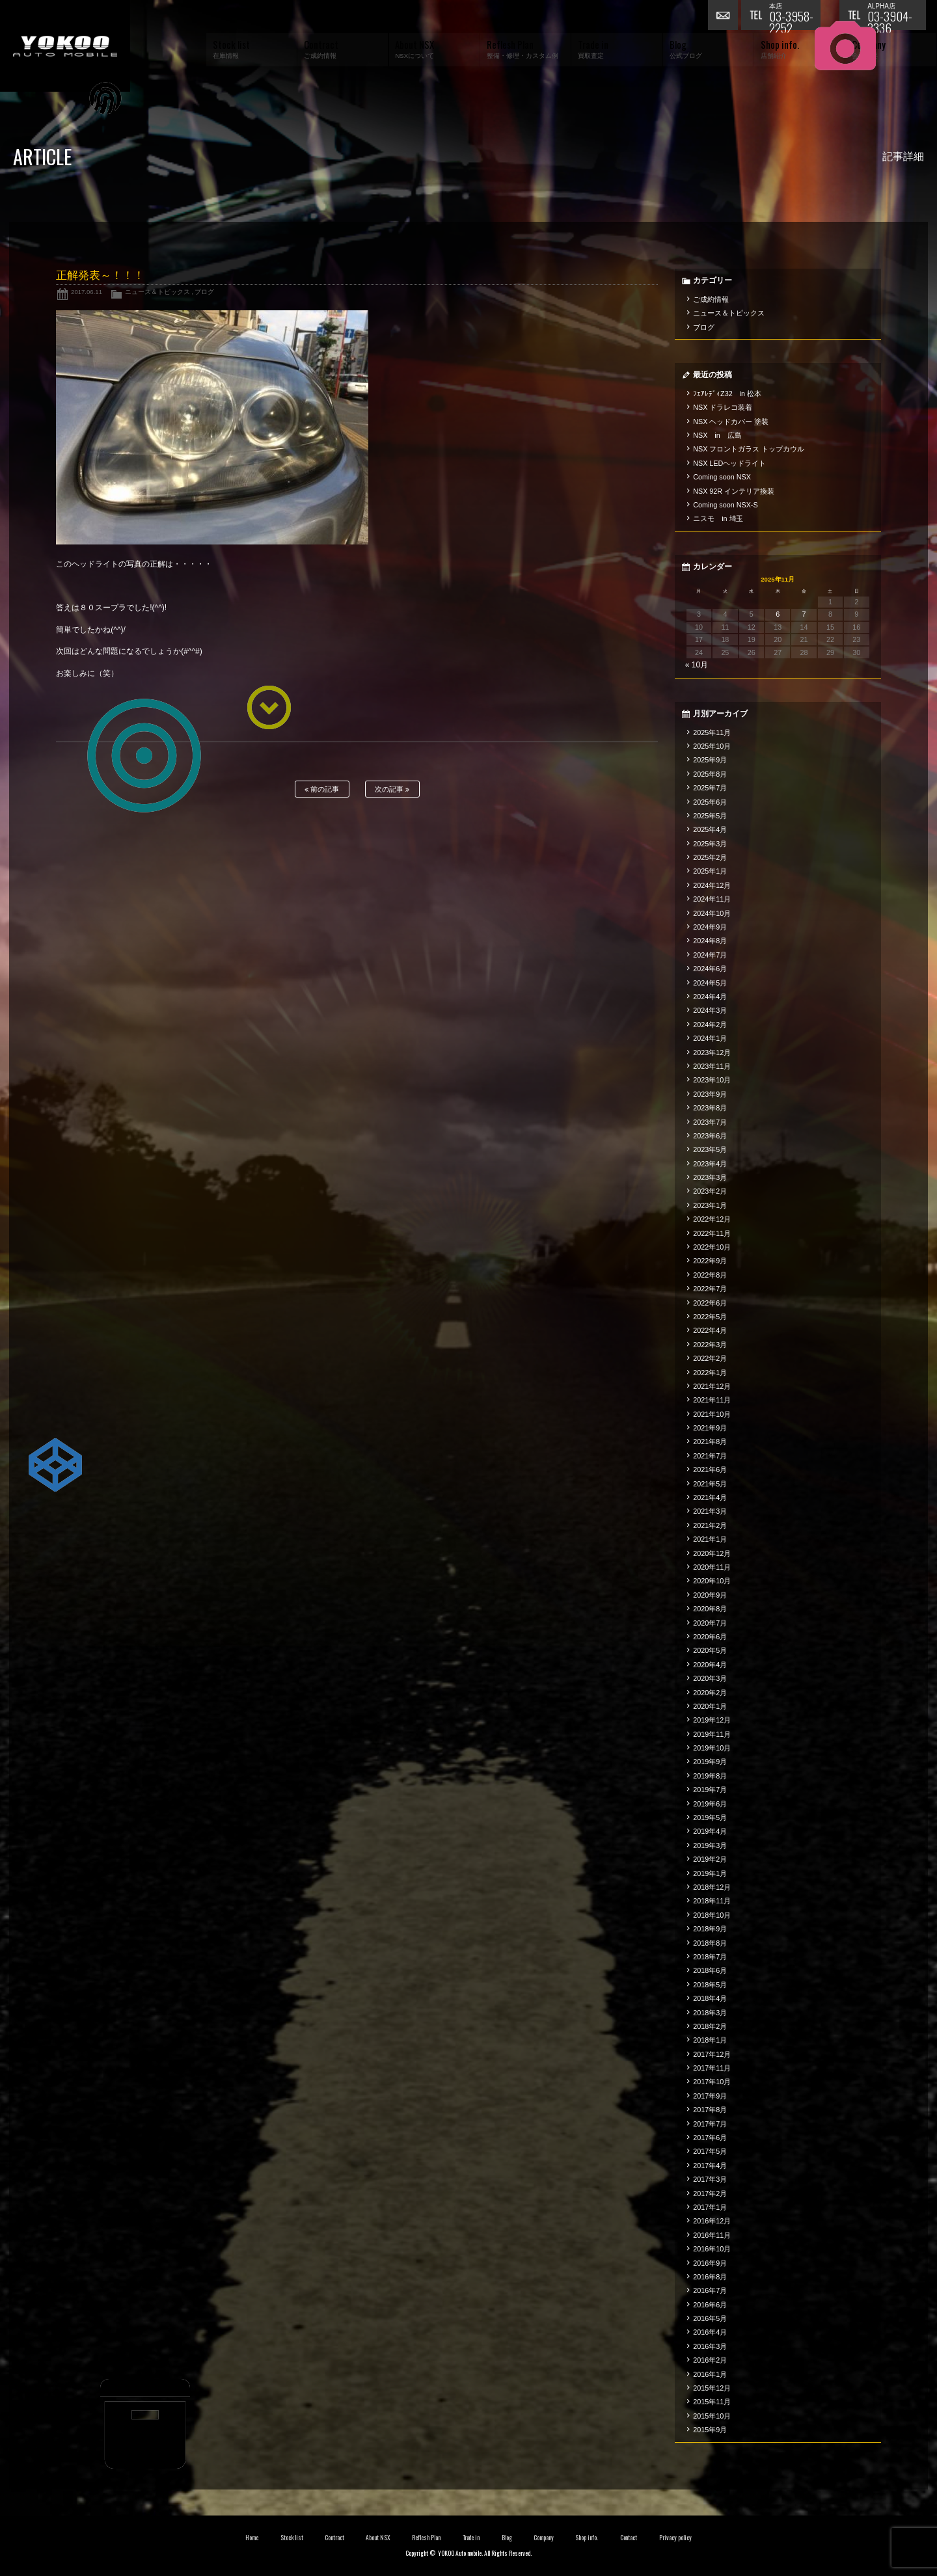 This screenshot has height=2576, width=937. Describe the element at coordinates (55, 1465) in the screenshot. I see `open CodePen website` at that location.